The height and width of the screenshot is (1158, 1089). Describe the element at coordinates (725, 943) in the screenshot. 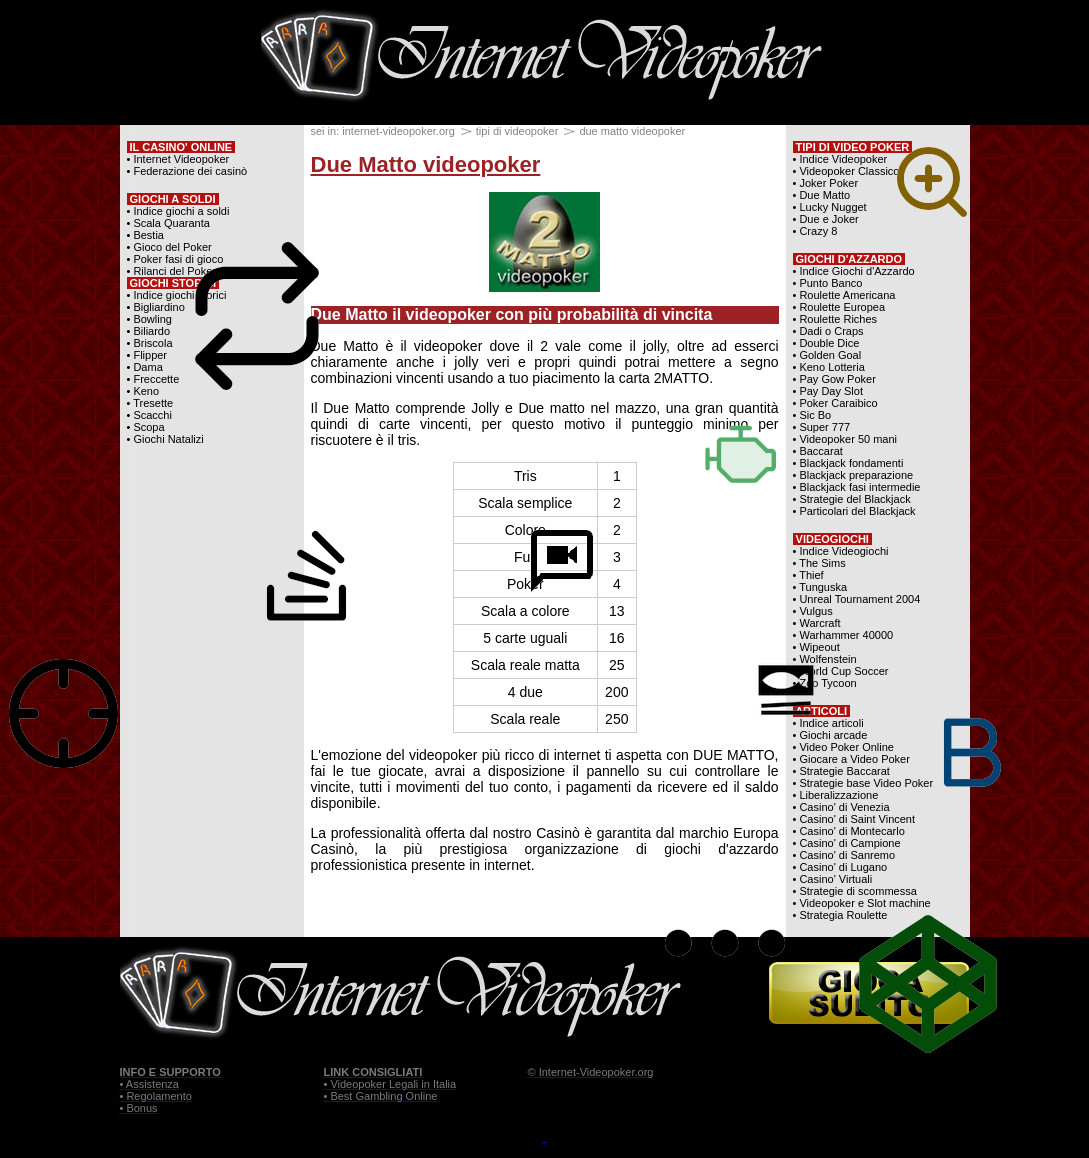

I see `access more options or actions` at that location.